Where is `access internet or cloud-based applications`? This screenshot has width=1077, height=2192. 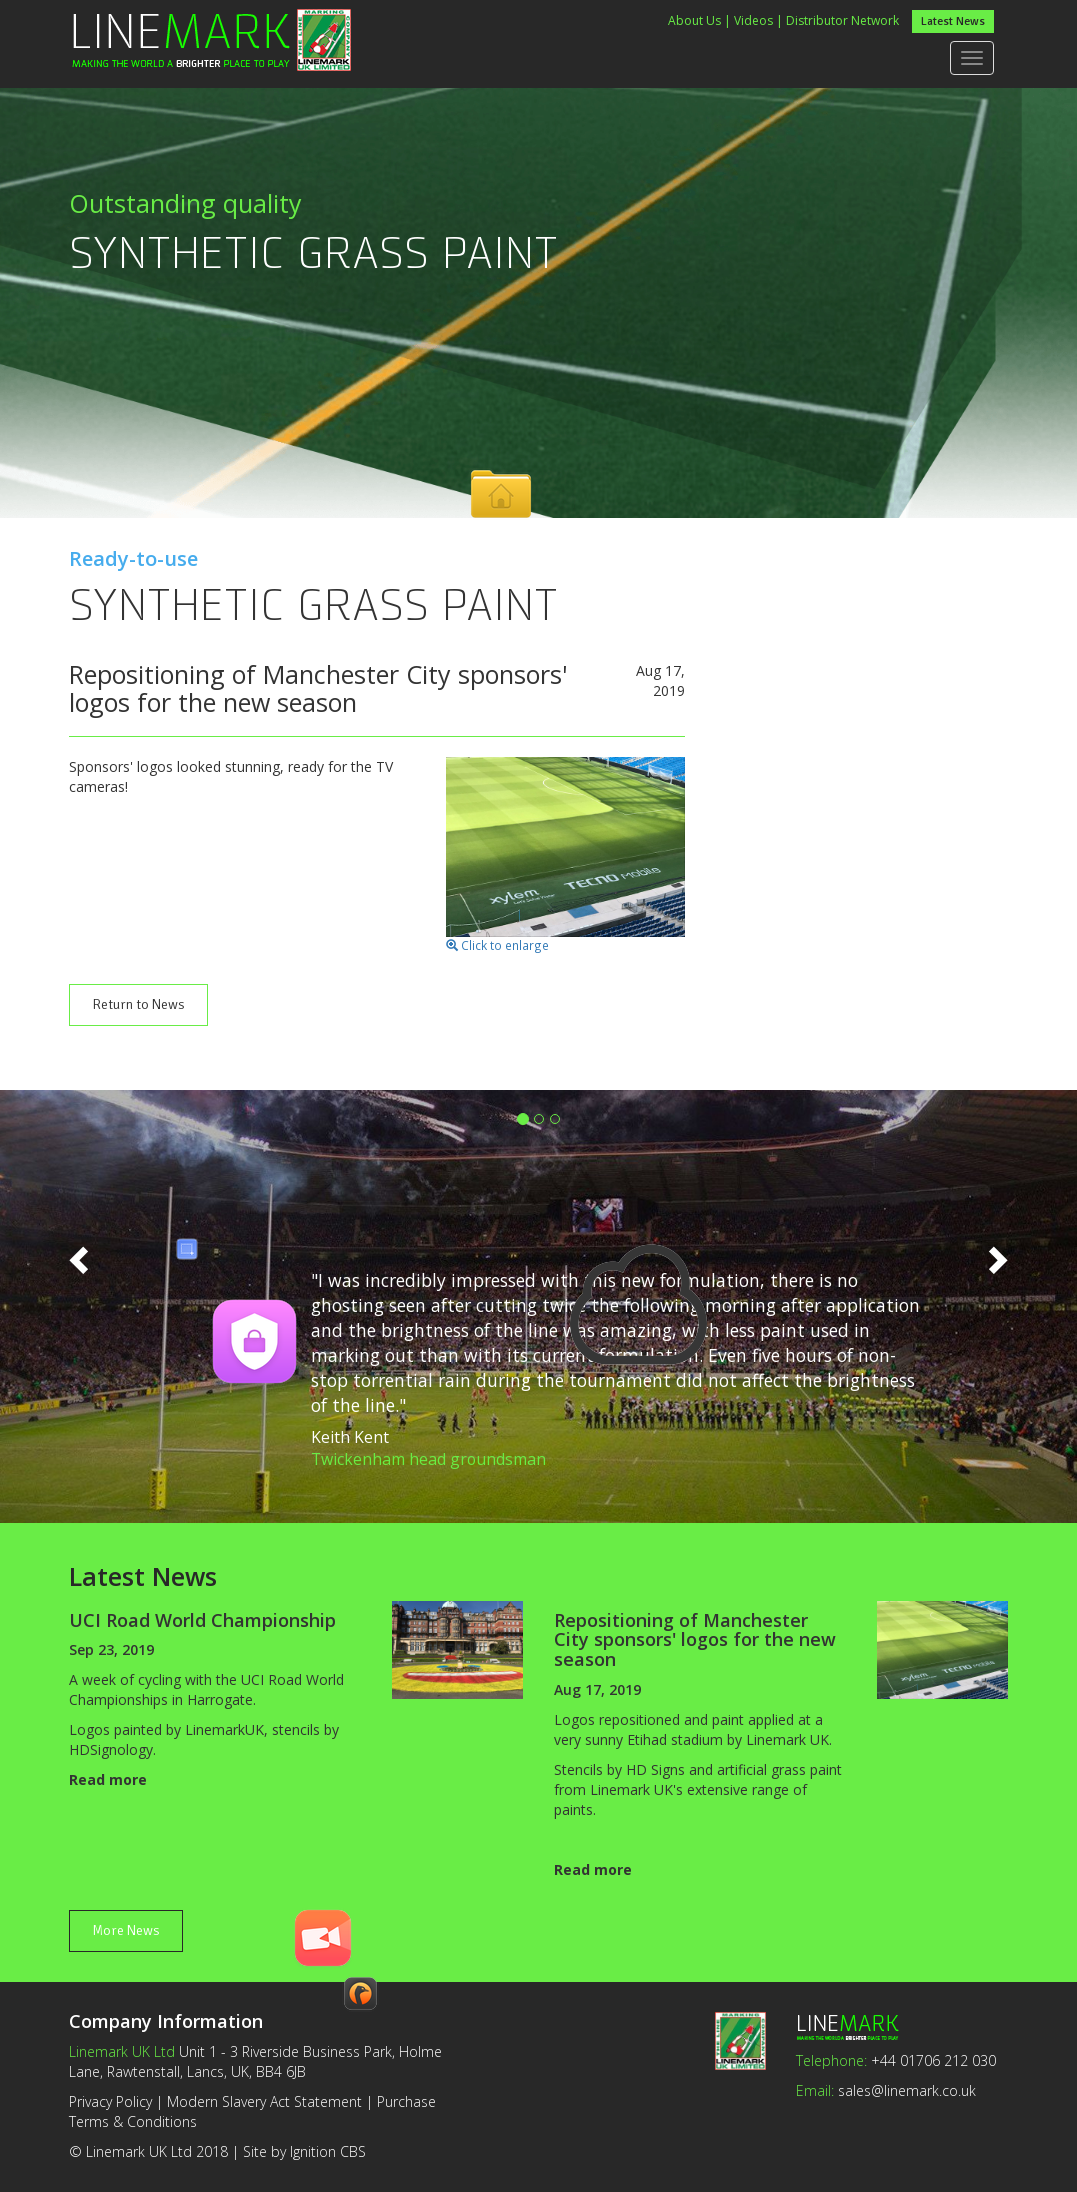
access internet or cloud-based applications is located at coordinates (638, 1304).